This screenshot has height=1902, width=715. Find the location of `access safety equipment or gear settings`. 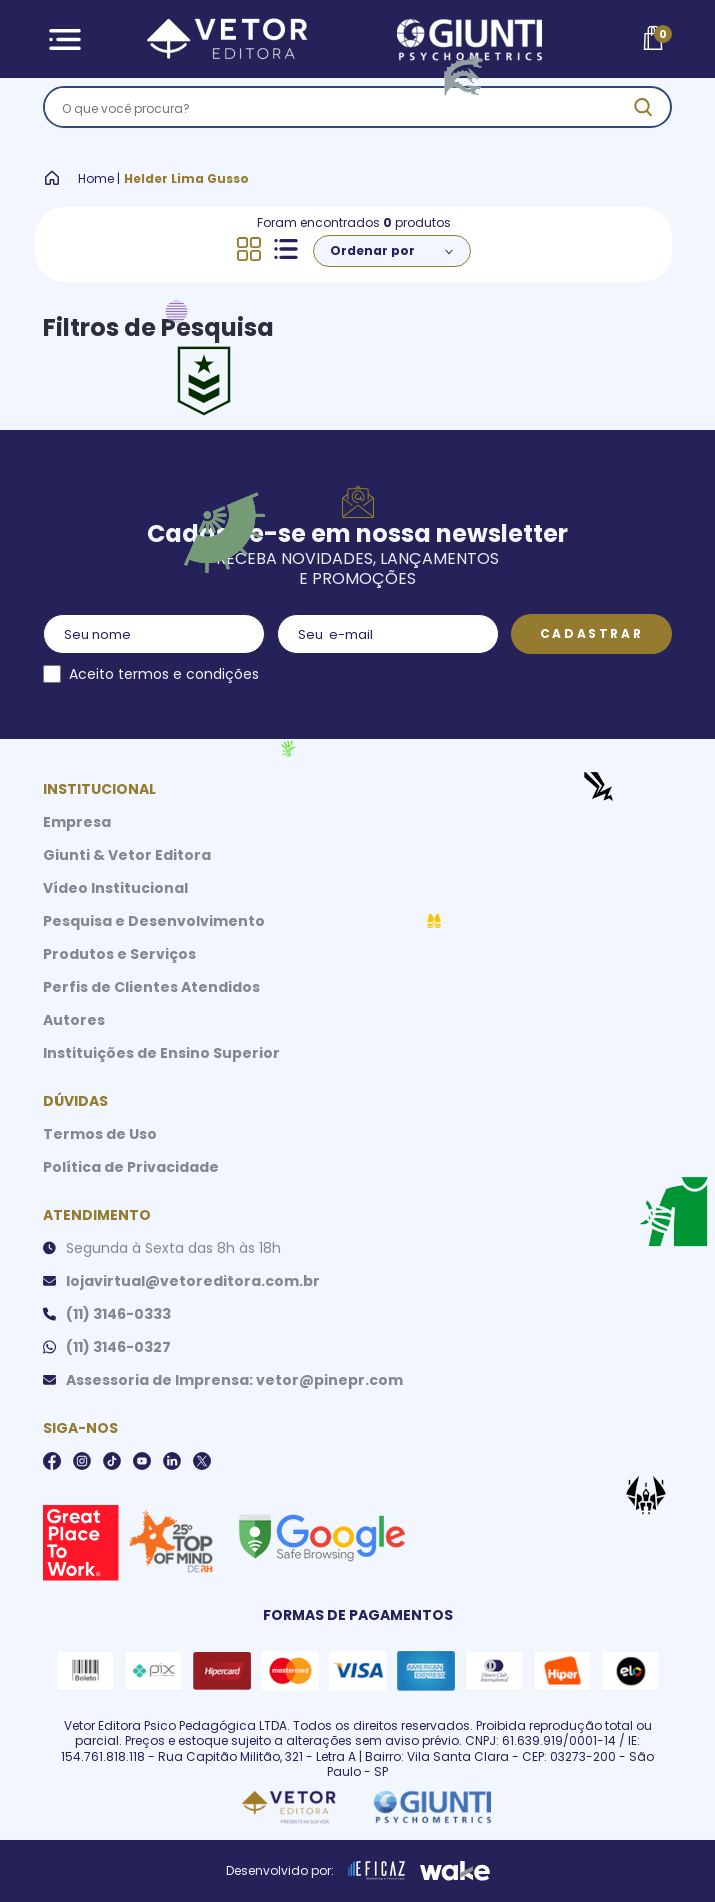

access safety equipment or gear settings is located at coordinates (434, 921).